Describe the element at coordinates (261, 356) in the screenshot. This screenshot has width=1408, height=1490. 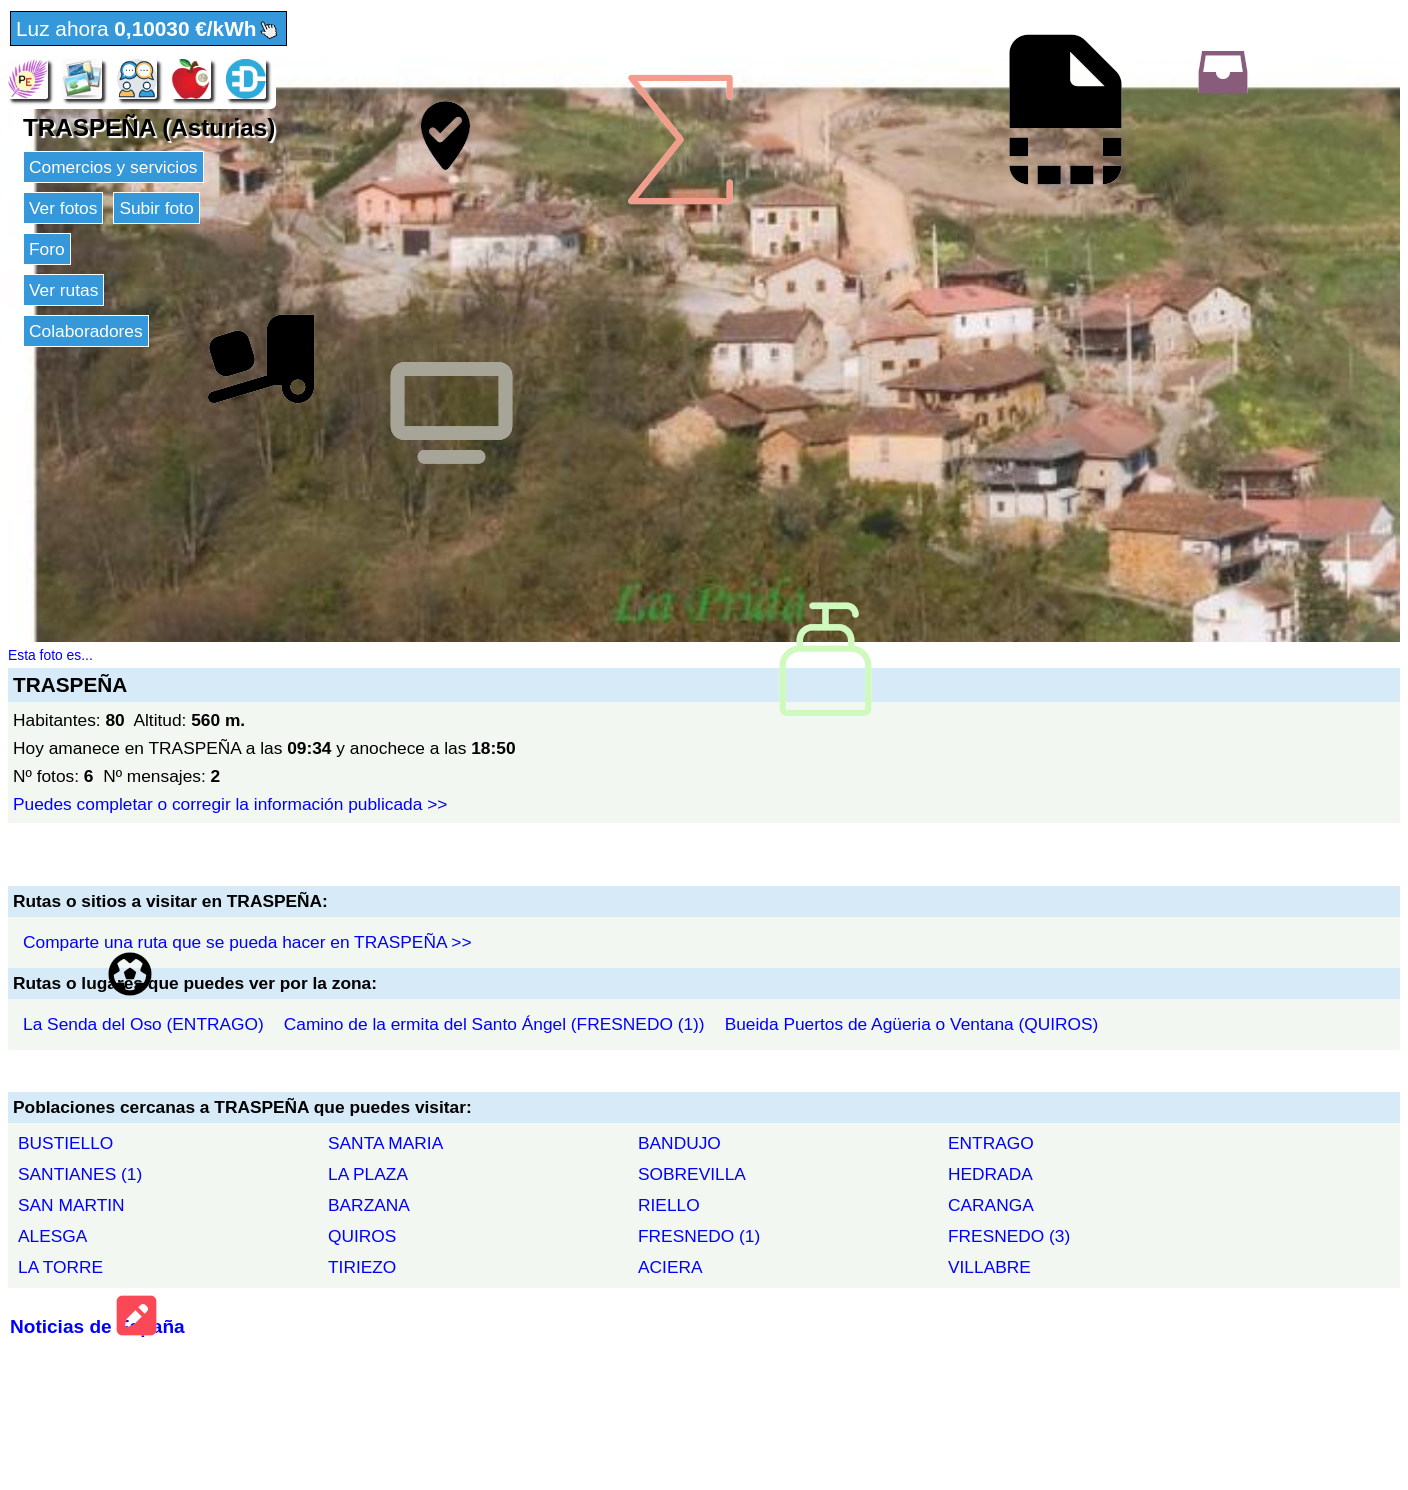
I see `indicates order is being loaded for delivery` at that location.